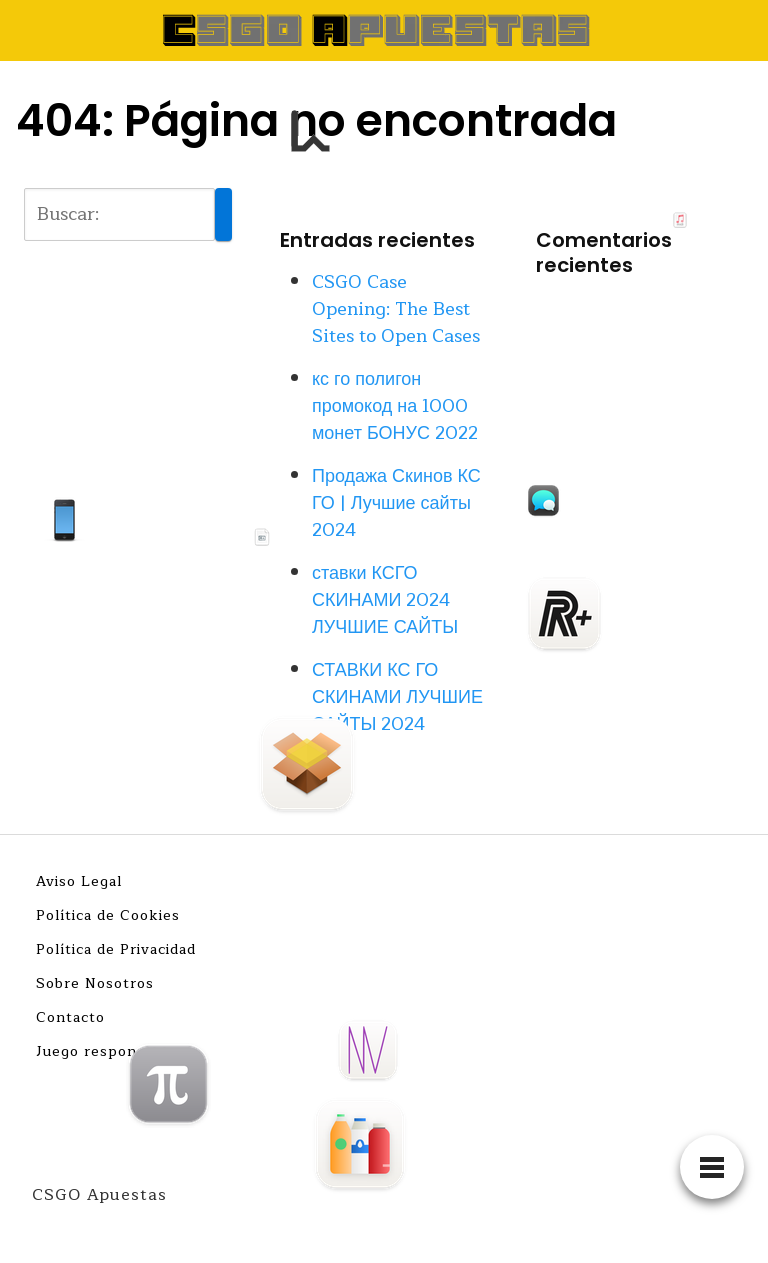 The width and height of the screenshot is (768, 1263). Describe the element at coordinates (310, 132) in the screenshot. I see `launch the nibbles snake game` at that location.